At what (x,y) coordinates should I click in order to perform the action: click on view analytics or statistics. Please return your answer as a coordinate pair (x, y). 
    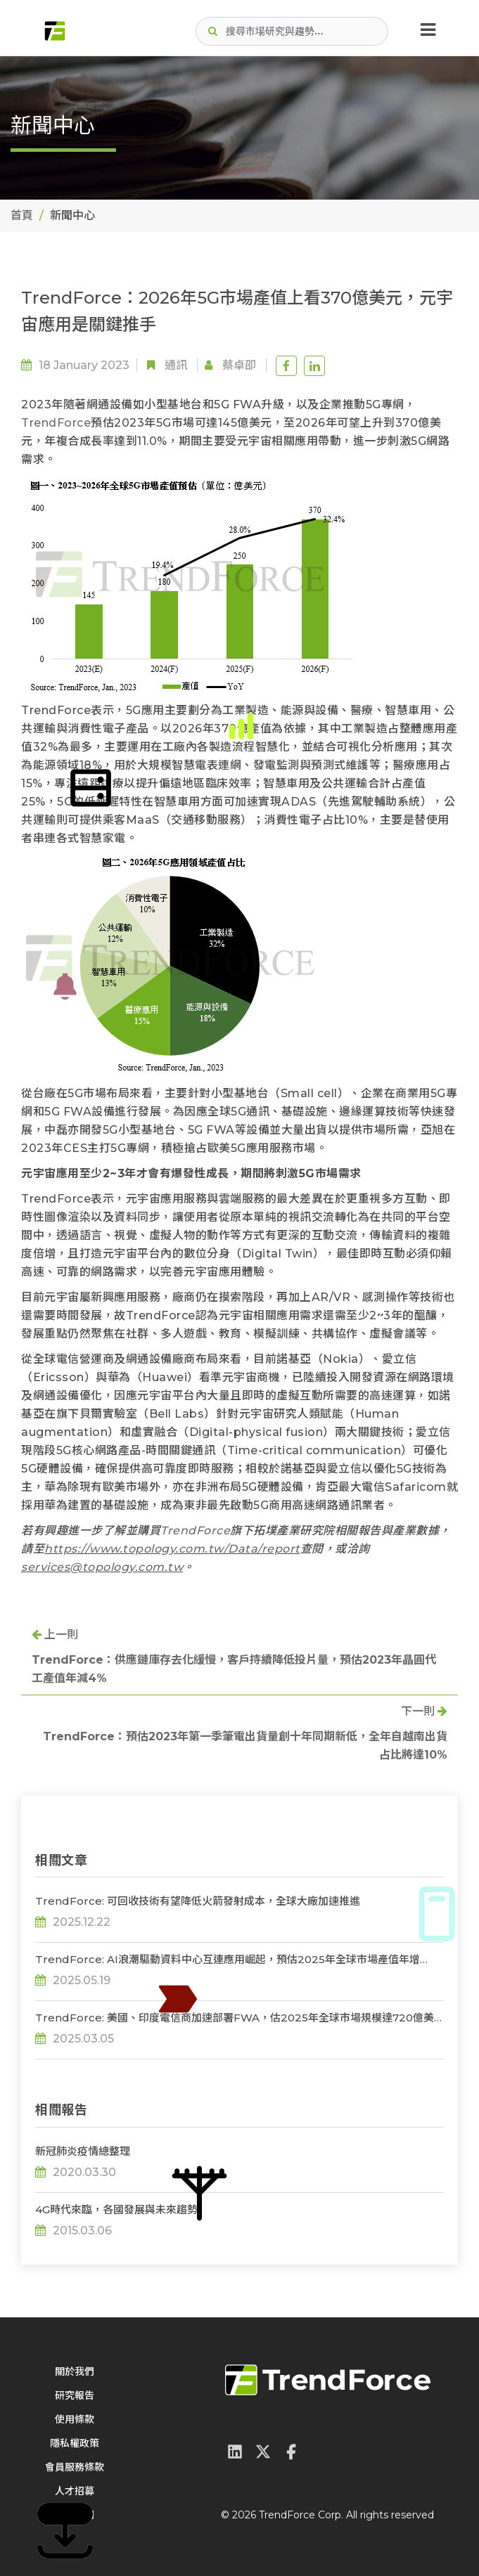
    Looking at the image, I should click on (241, 726).